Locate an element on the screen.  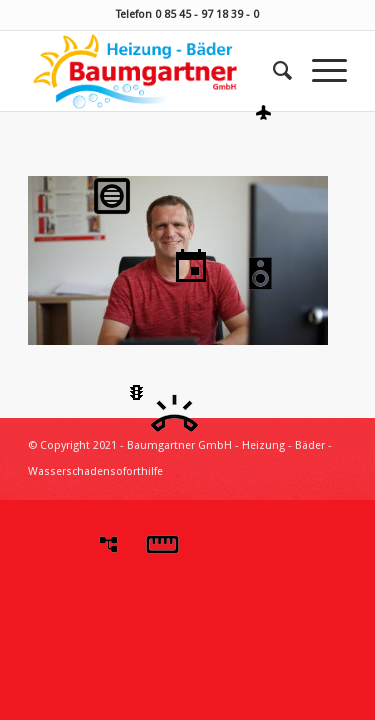
access heating, ventilation, and air conditioning controls is located at coordinates (112, 196).